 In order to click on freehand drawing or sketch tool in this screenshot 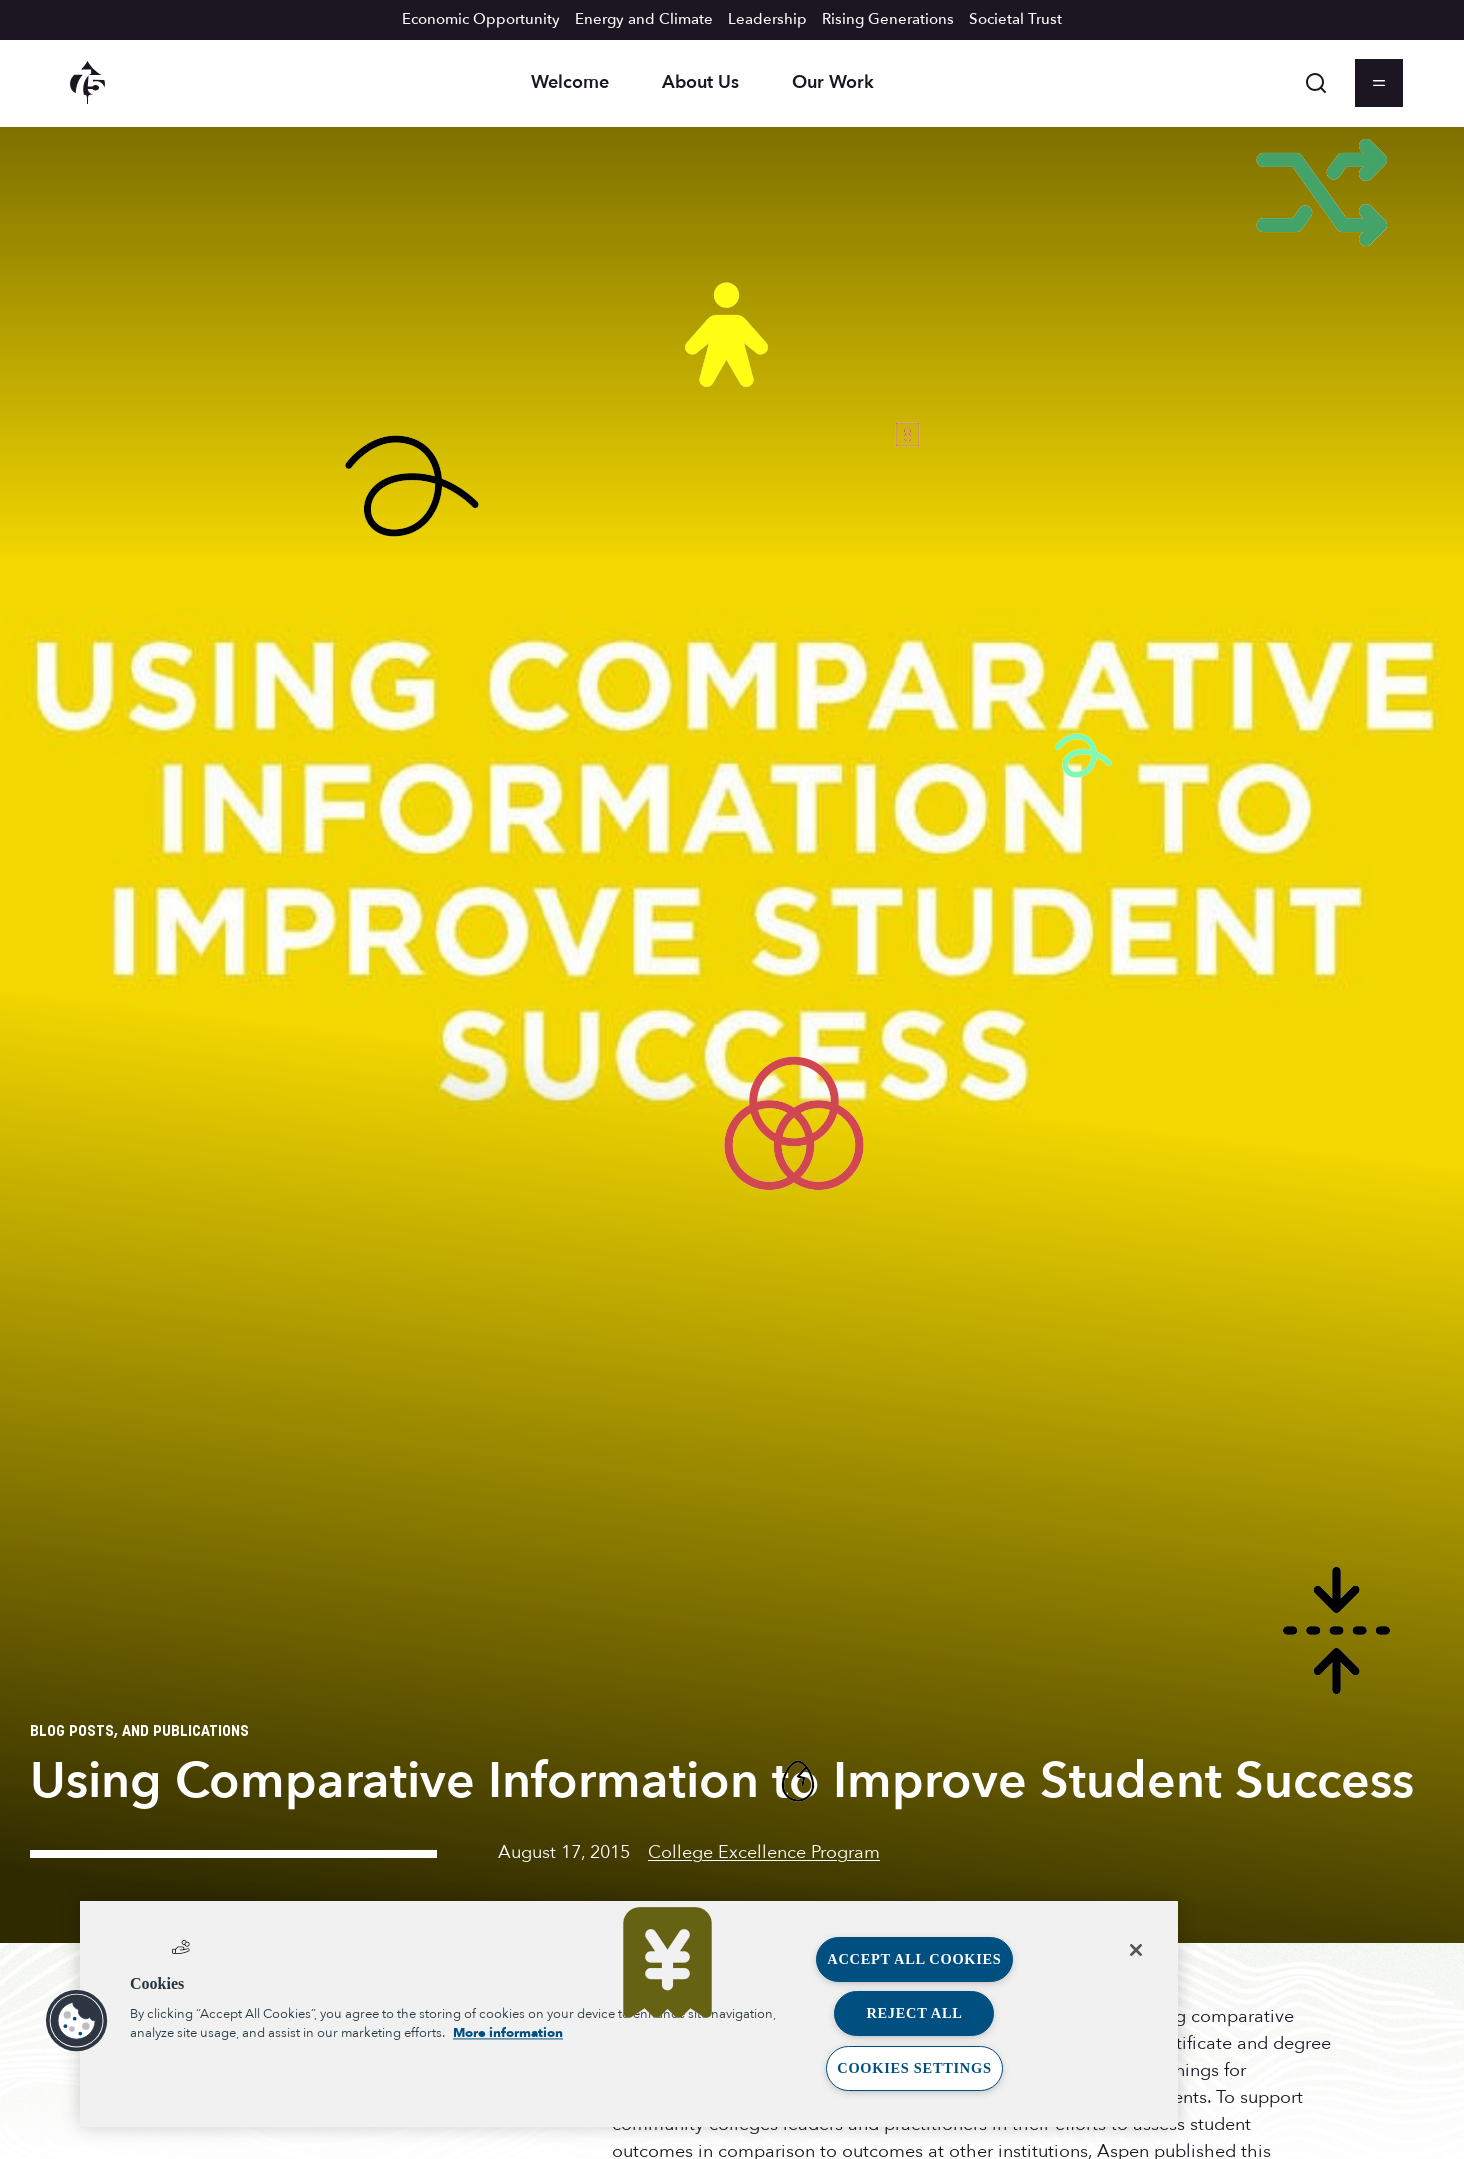, I will do `click(405, 486)`.